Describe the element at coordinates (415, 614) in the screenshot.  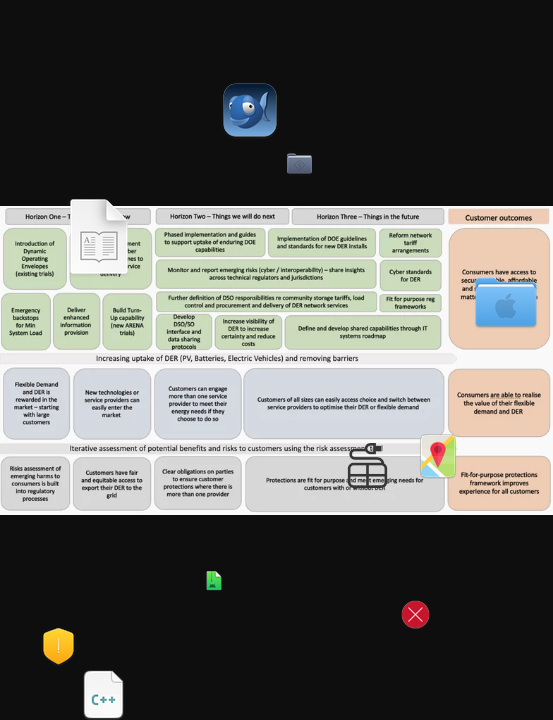
I see `indicates an Insync synchronization error` at that location.